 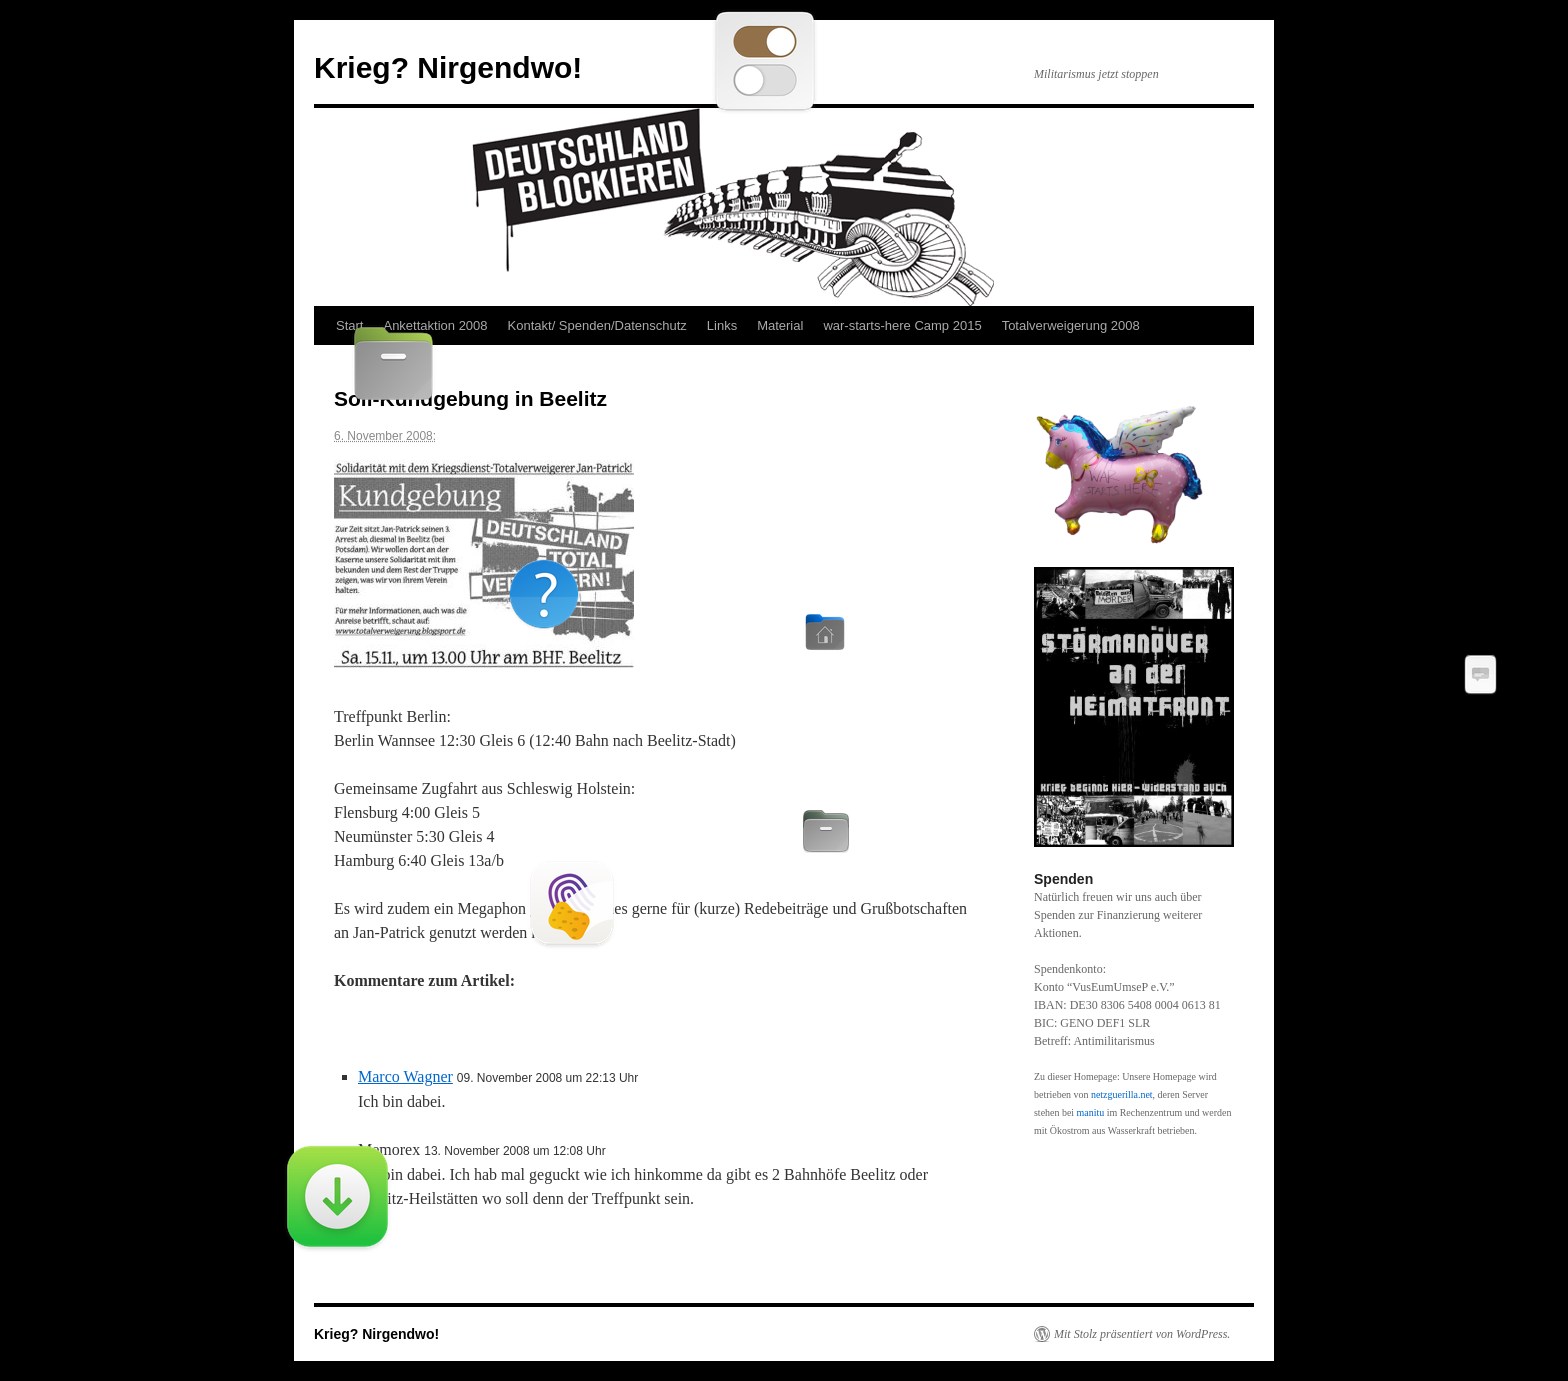 What do you see at coordinates (572, 903) in the screenshot?
I see `open metadata cleaner app` at bounding box center [572, 903].